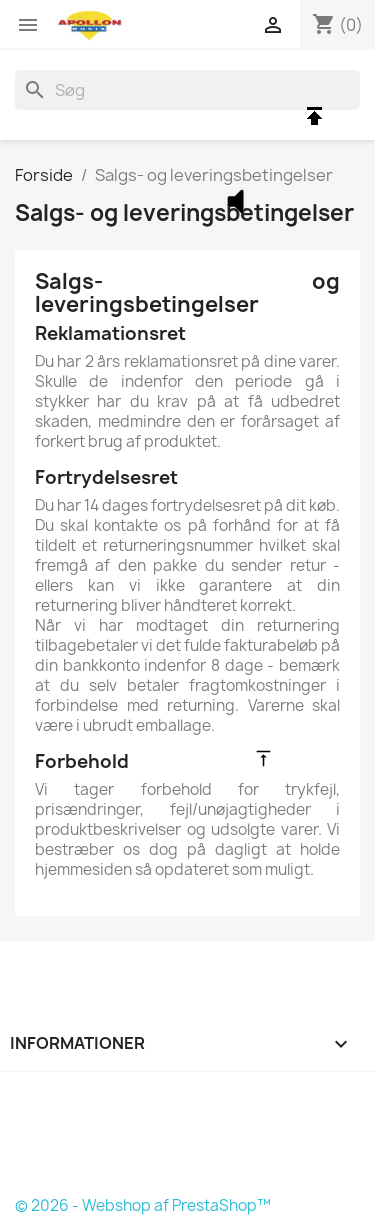 This screenshot has width=375, height=1232. I want to click on publish or upload content, so click(314, 116).